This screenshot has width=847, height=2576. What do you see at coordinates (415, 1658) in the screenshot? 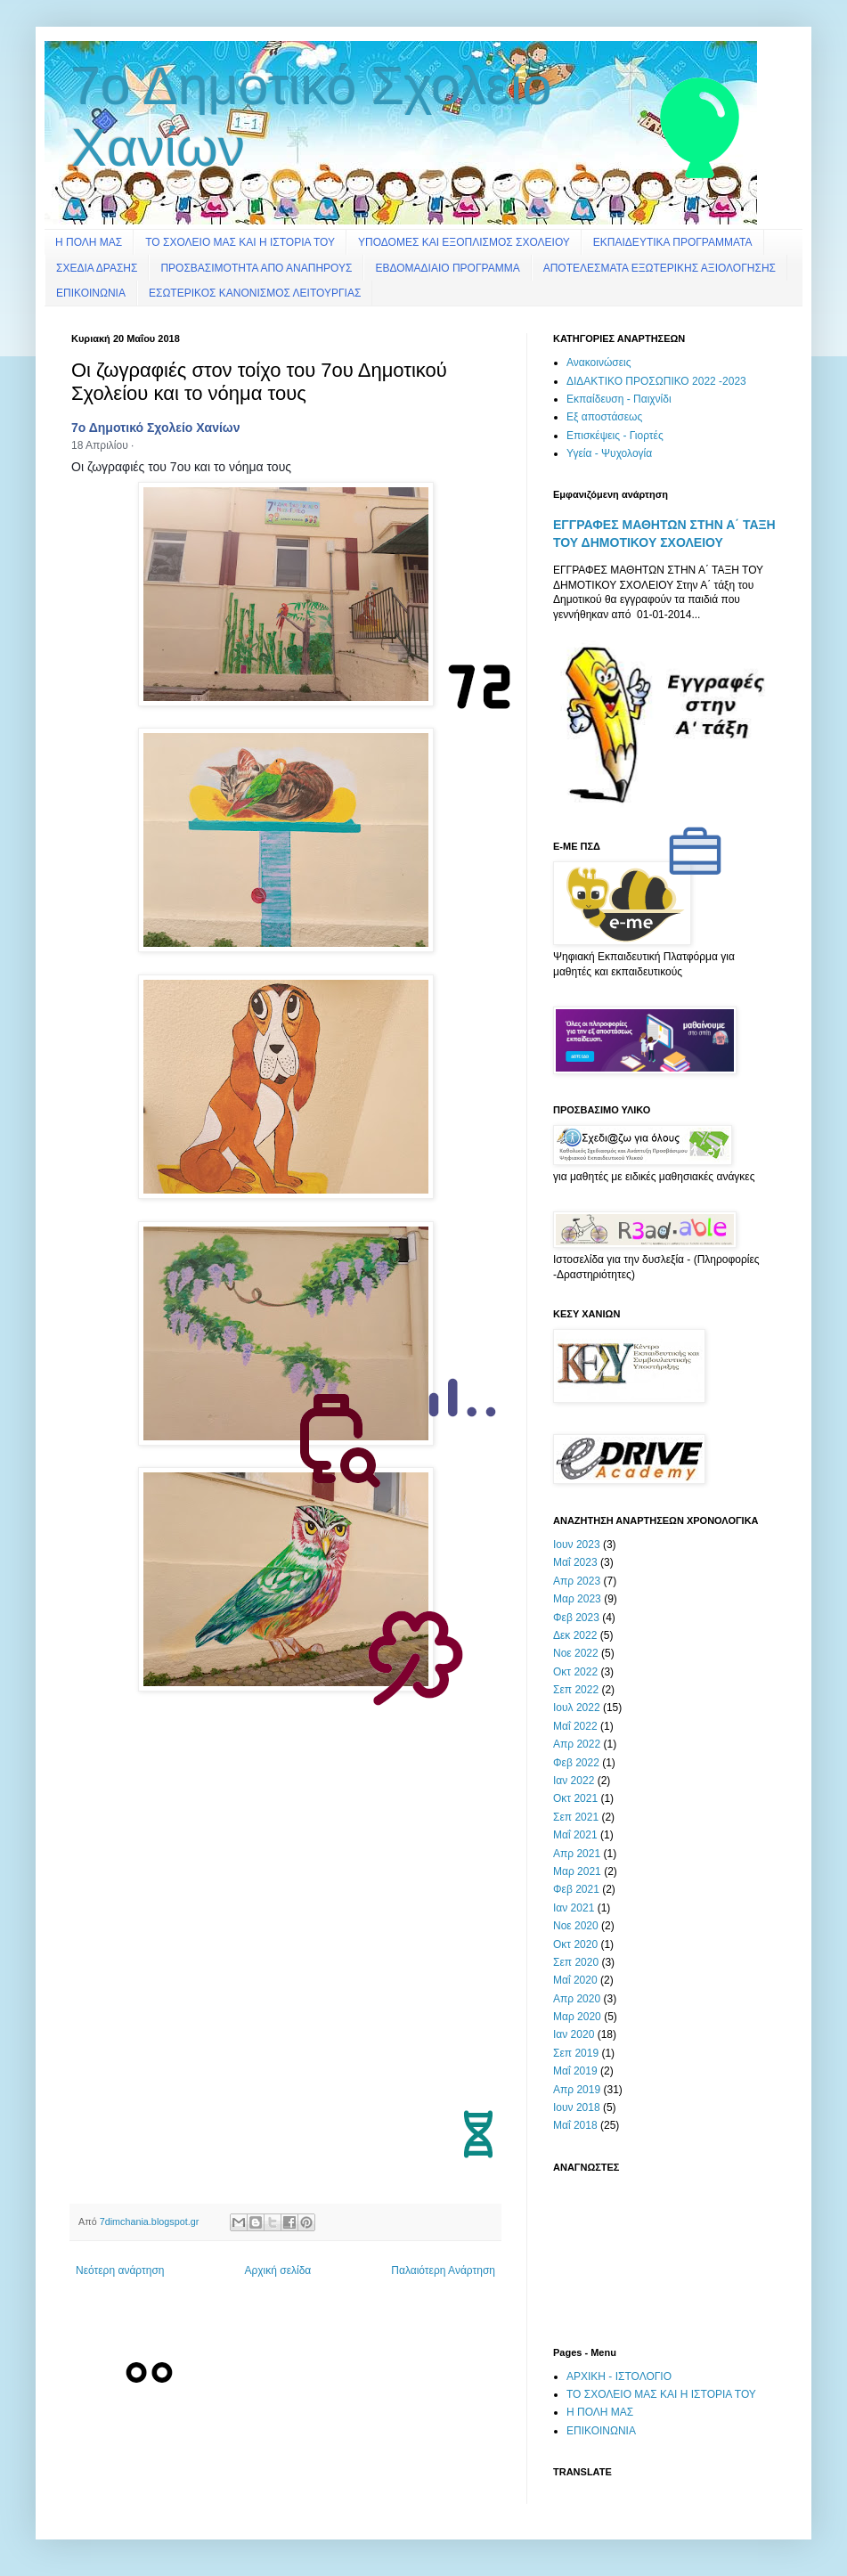
I see `indicates a michelin green star rating for sustainable restaurants` at bounding box center [415, 1658].